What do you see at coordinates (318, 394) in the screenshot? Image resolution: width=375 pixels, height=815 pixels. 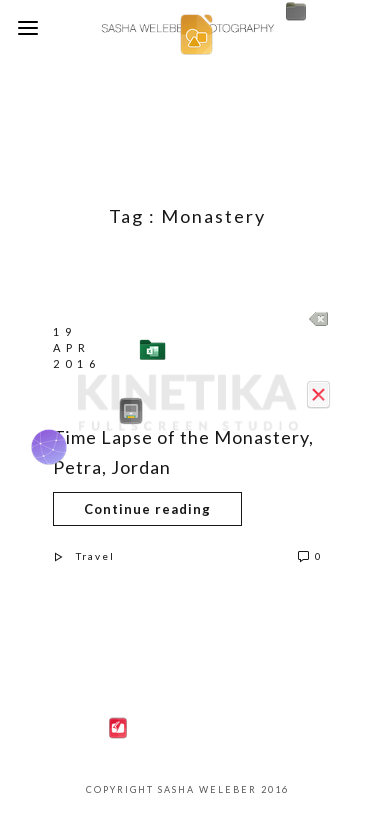 I see `indicates a broken or invalid symbolic link` at bounding box center [318, 394].